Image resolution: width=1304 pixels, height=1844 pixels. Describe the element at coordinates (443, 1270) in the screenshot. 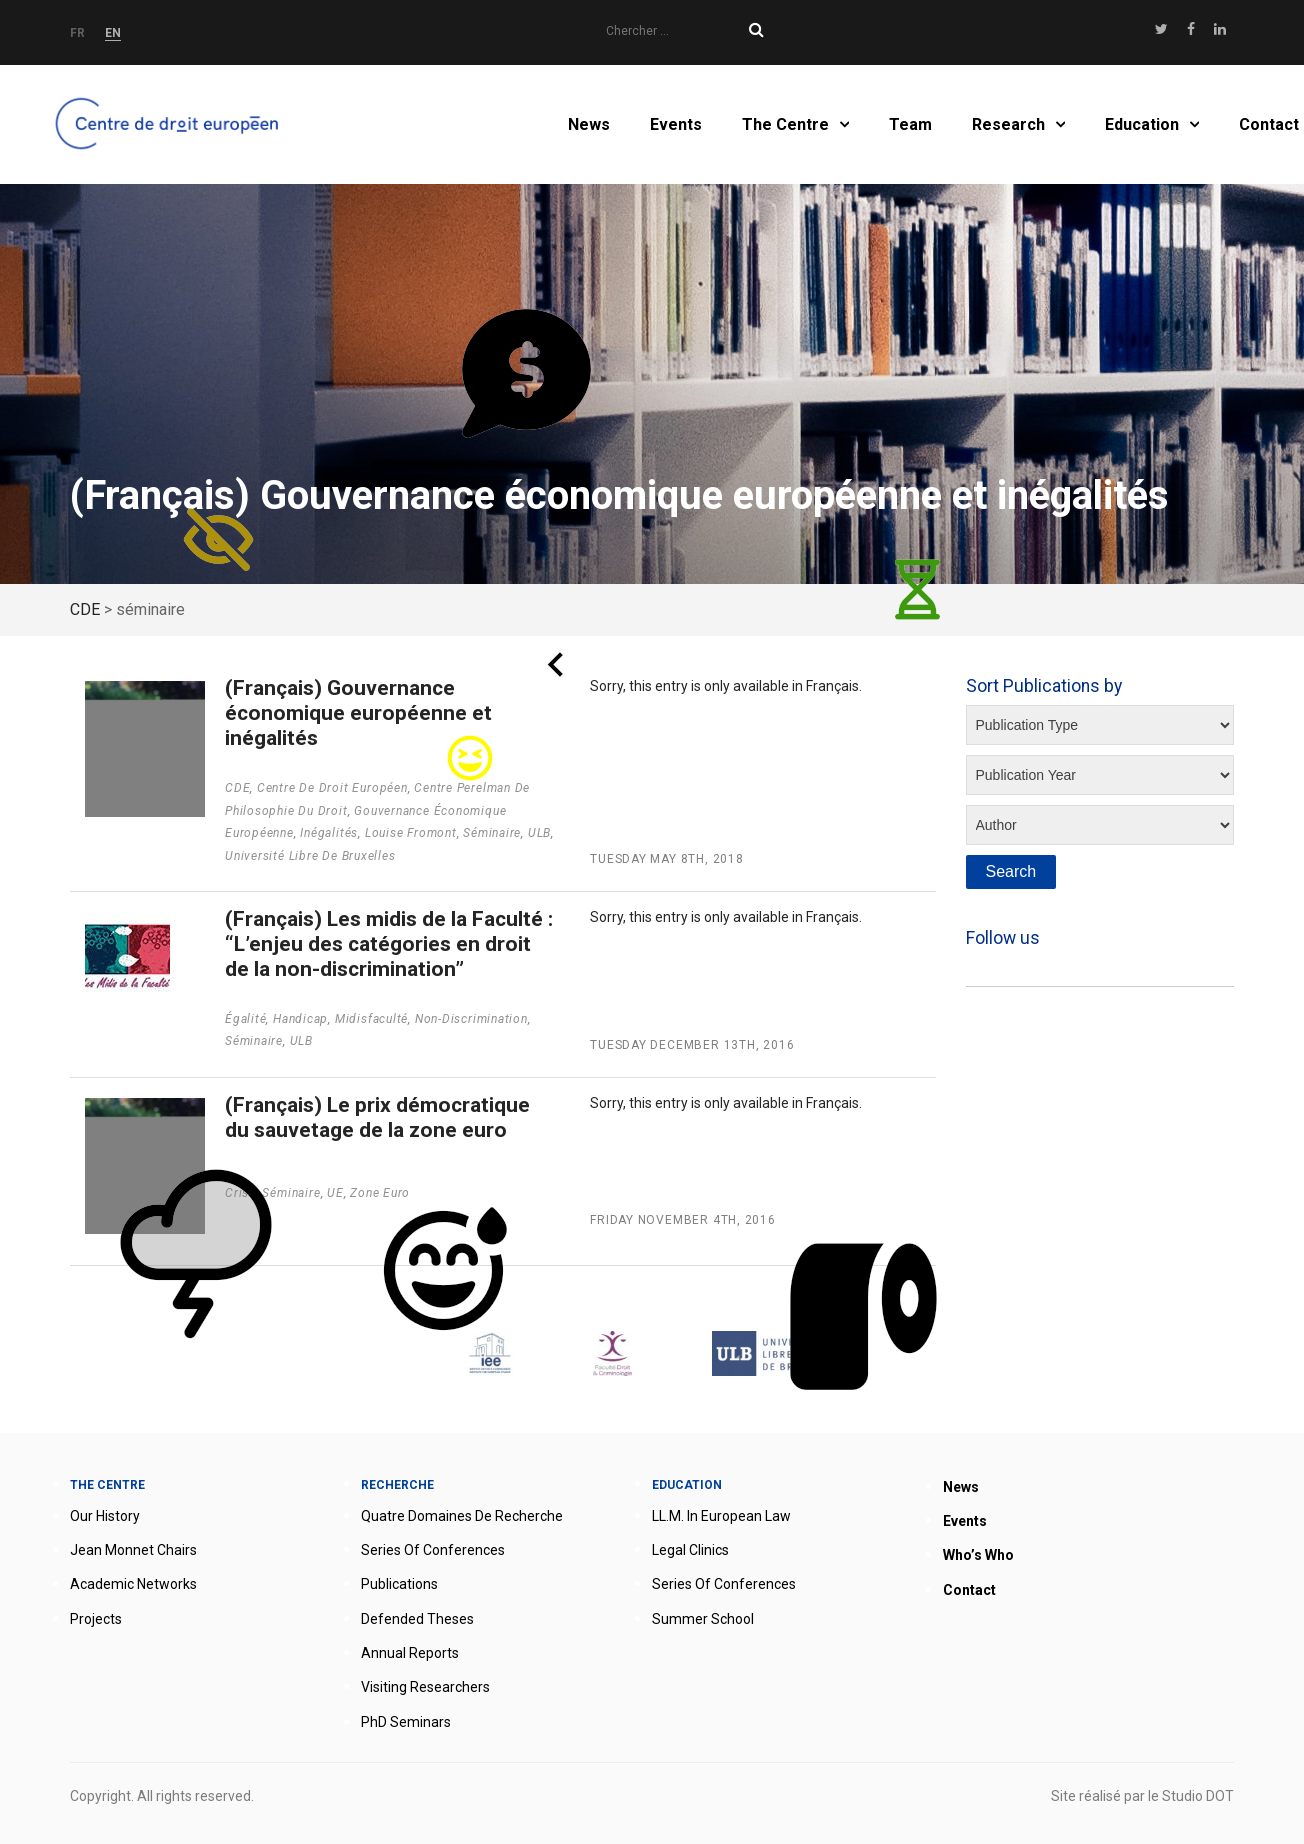

I see `react with a nervous or relieved expression` at that location.